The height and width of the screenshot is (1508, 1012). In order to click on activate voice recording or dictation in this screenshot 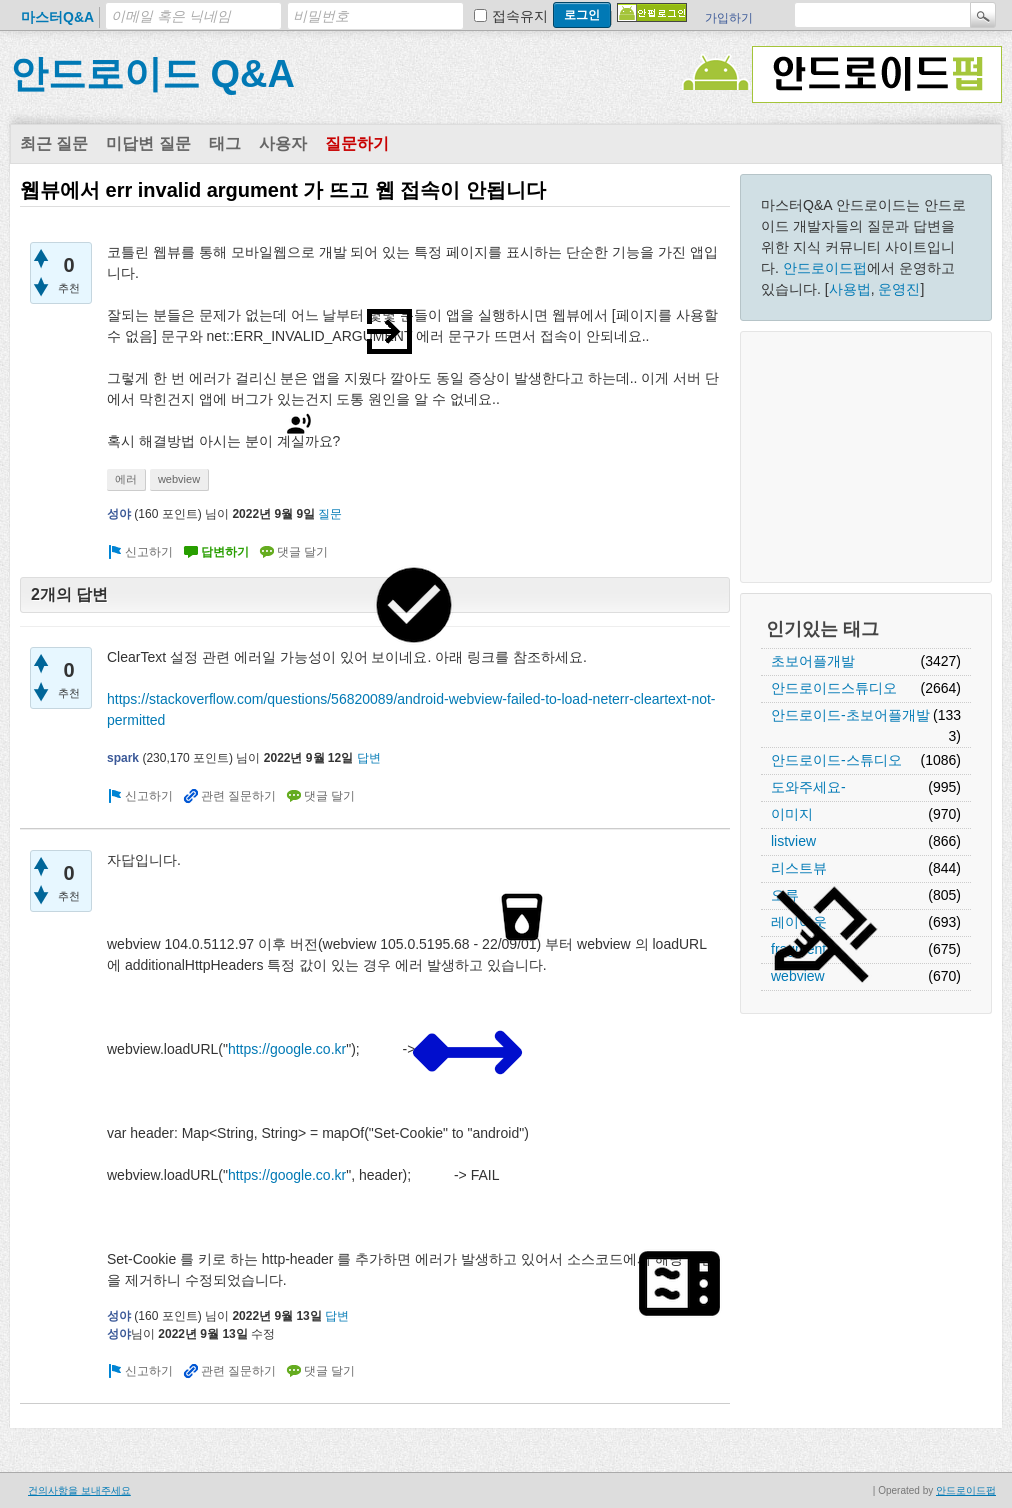, I will do `click(299, 424)`.